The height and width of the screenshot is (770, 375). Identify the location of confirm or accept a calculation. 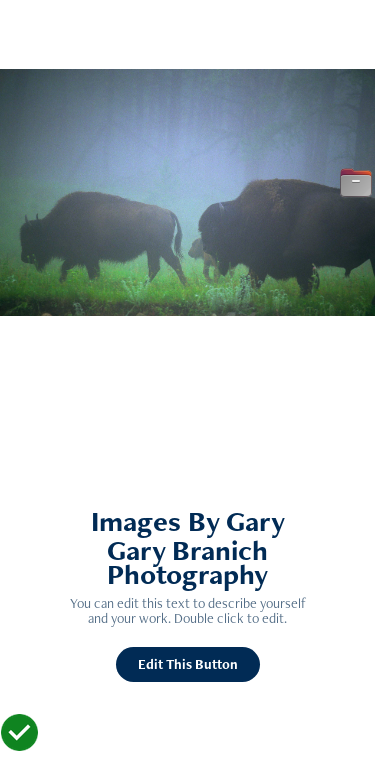
(19, 732).